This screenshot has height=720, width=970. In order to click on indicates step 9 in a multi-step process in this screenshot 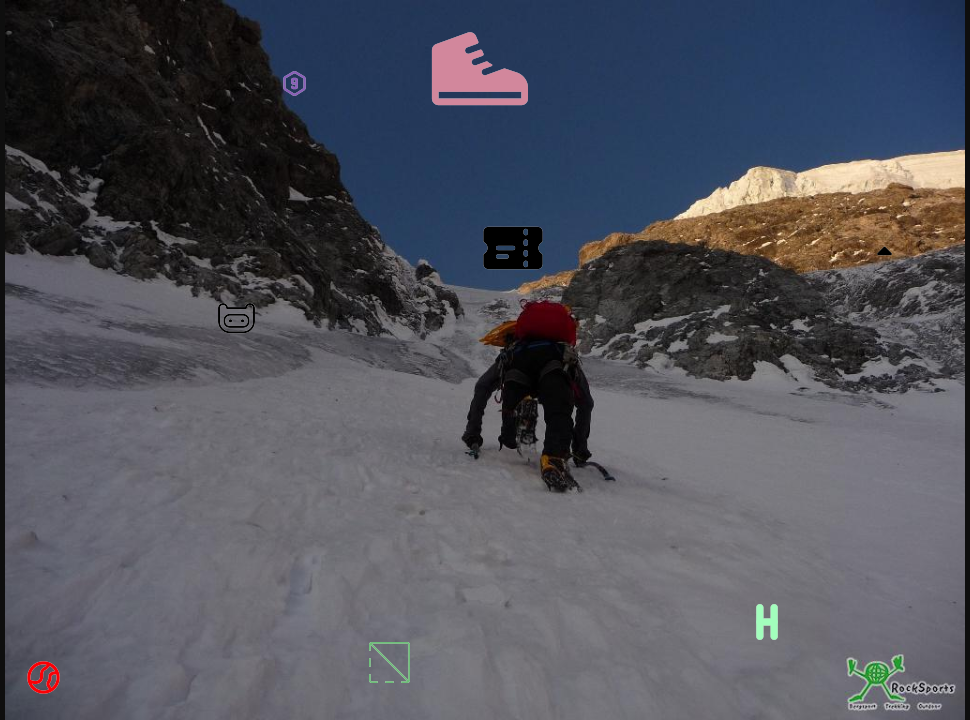, I will do `click(294, 83)`.